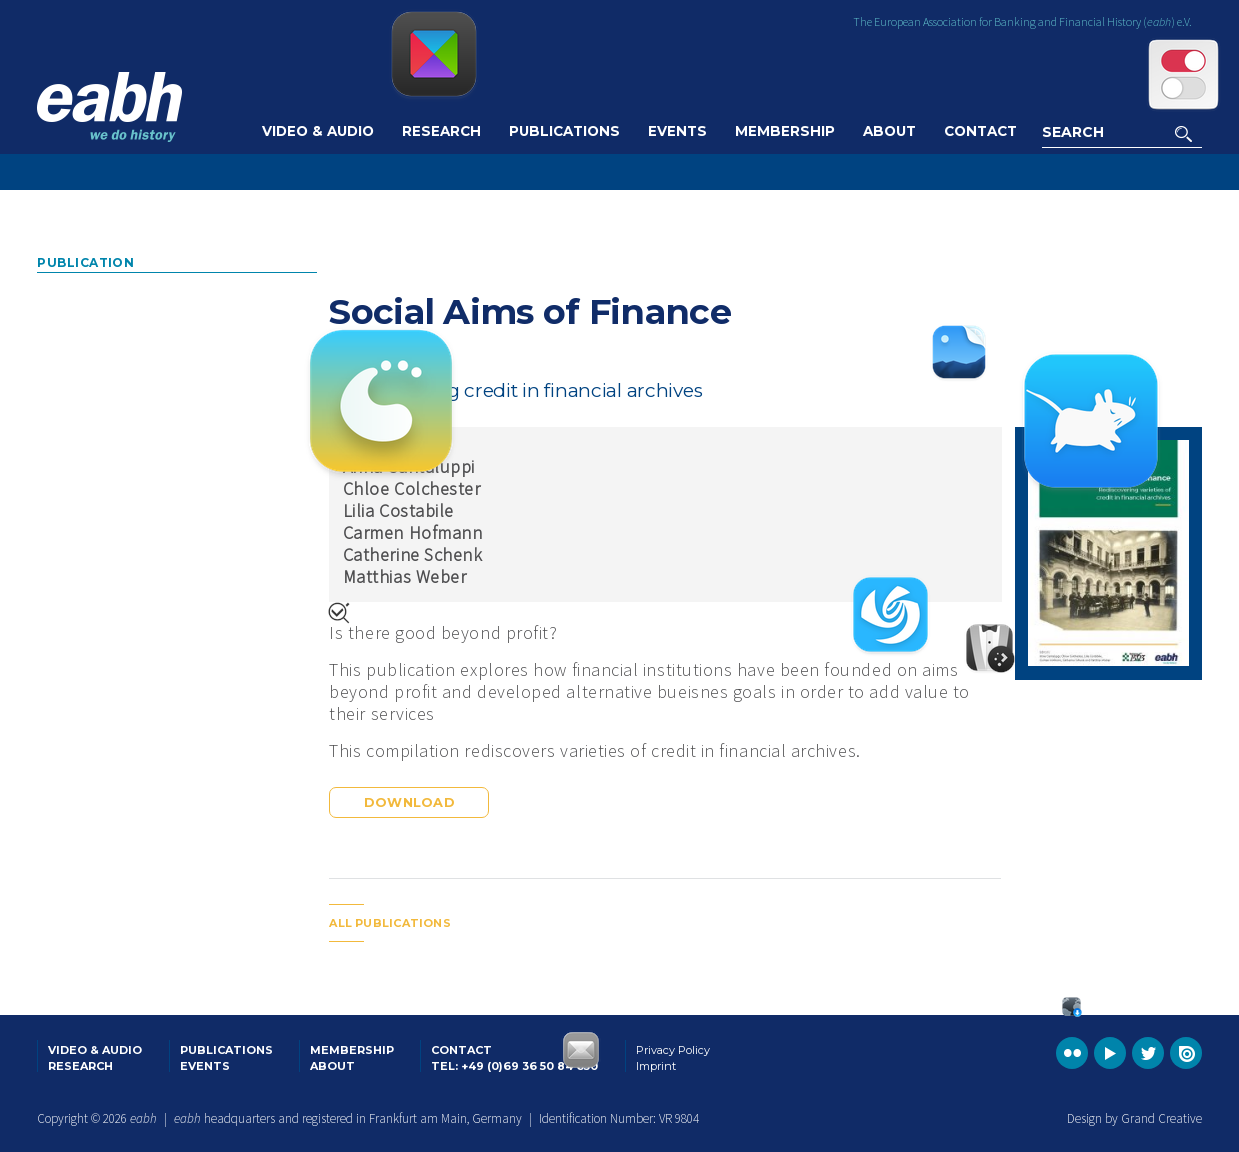 This screenshot has width=1239, height=1152. What do you see at coordinates (339, 613) in the screenshot?
I see `open system configuration or setup assistant` at bounding box center [339, 613].